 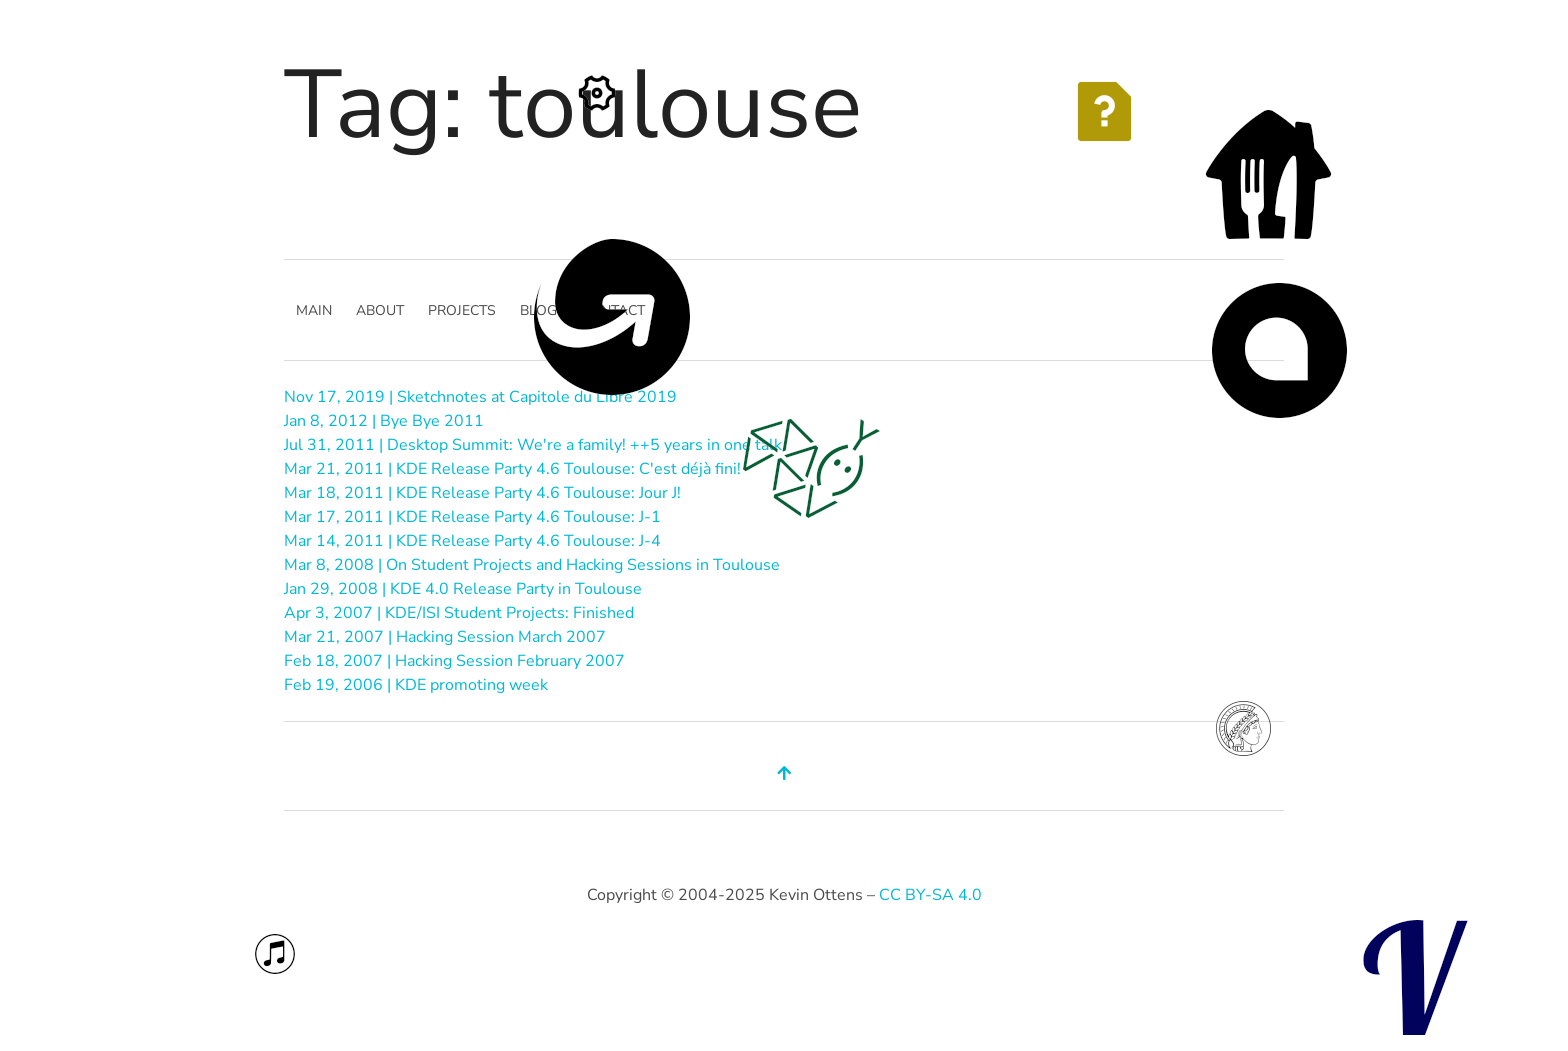 What do you see at coordinates (597, 93) in the screenshot?
I see `access settings or preferences` at bounding box center [597, 93].